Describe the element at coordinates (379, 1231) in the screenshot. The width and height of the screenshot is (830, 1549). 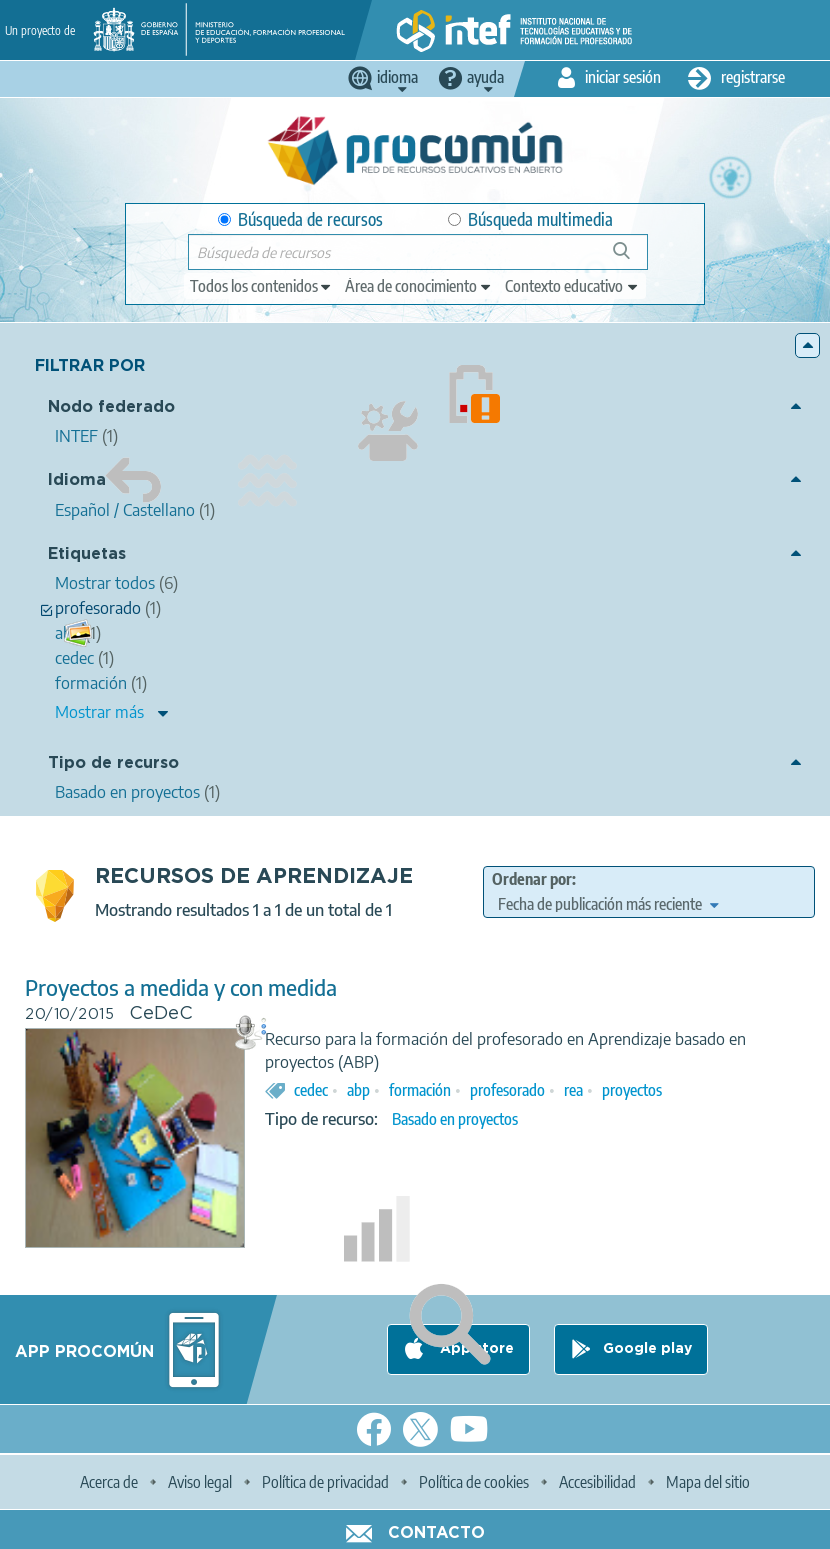
I see `indicates good cellular signal strength` at that location.